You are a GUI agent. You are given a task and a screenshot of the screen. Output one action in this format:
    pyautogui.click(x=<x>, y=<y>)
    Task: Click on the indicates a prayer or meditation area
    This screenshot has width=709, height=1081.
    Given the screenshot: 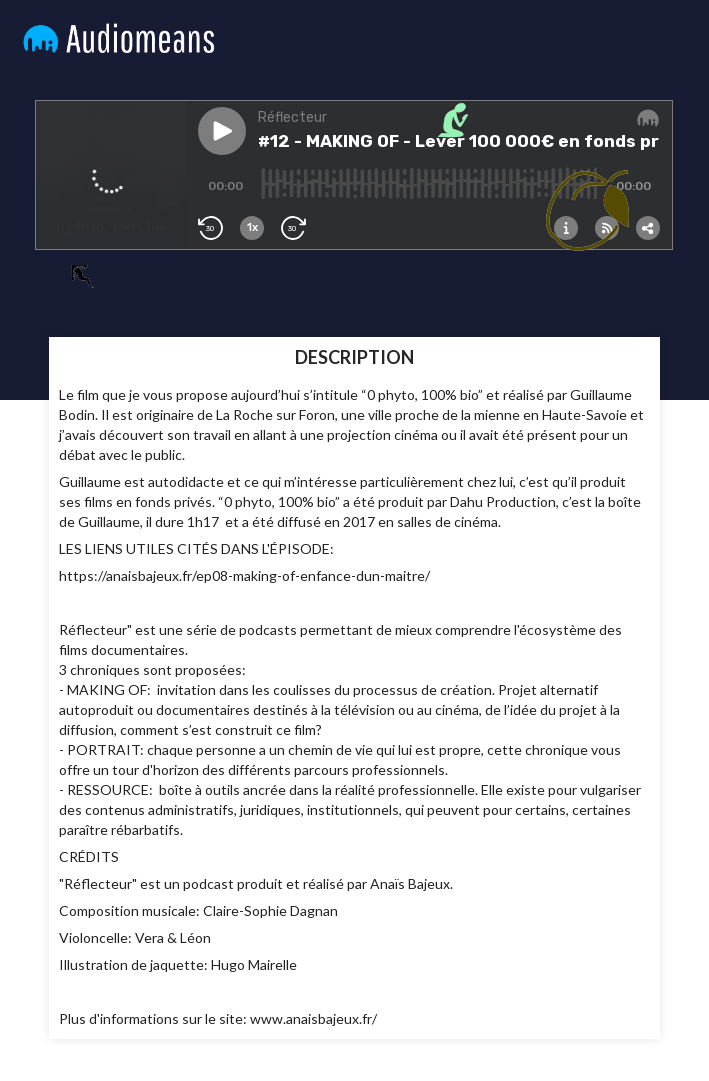 What is the action you would take?
    pyautogui.click(x=453, y=119)
    